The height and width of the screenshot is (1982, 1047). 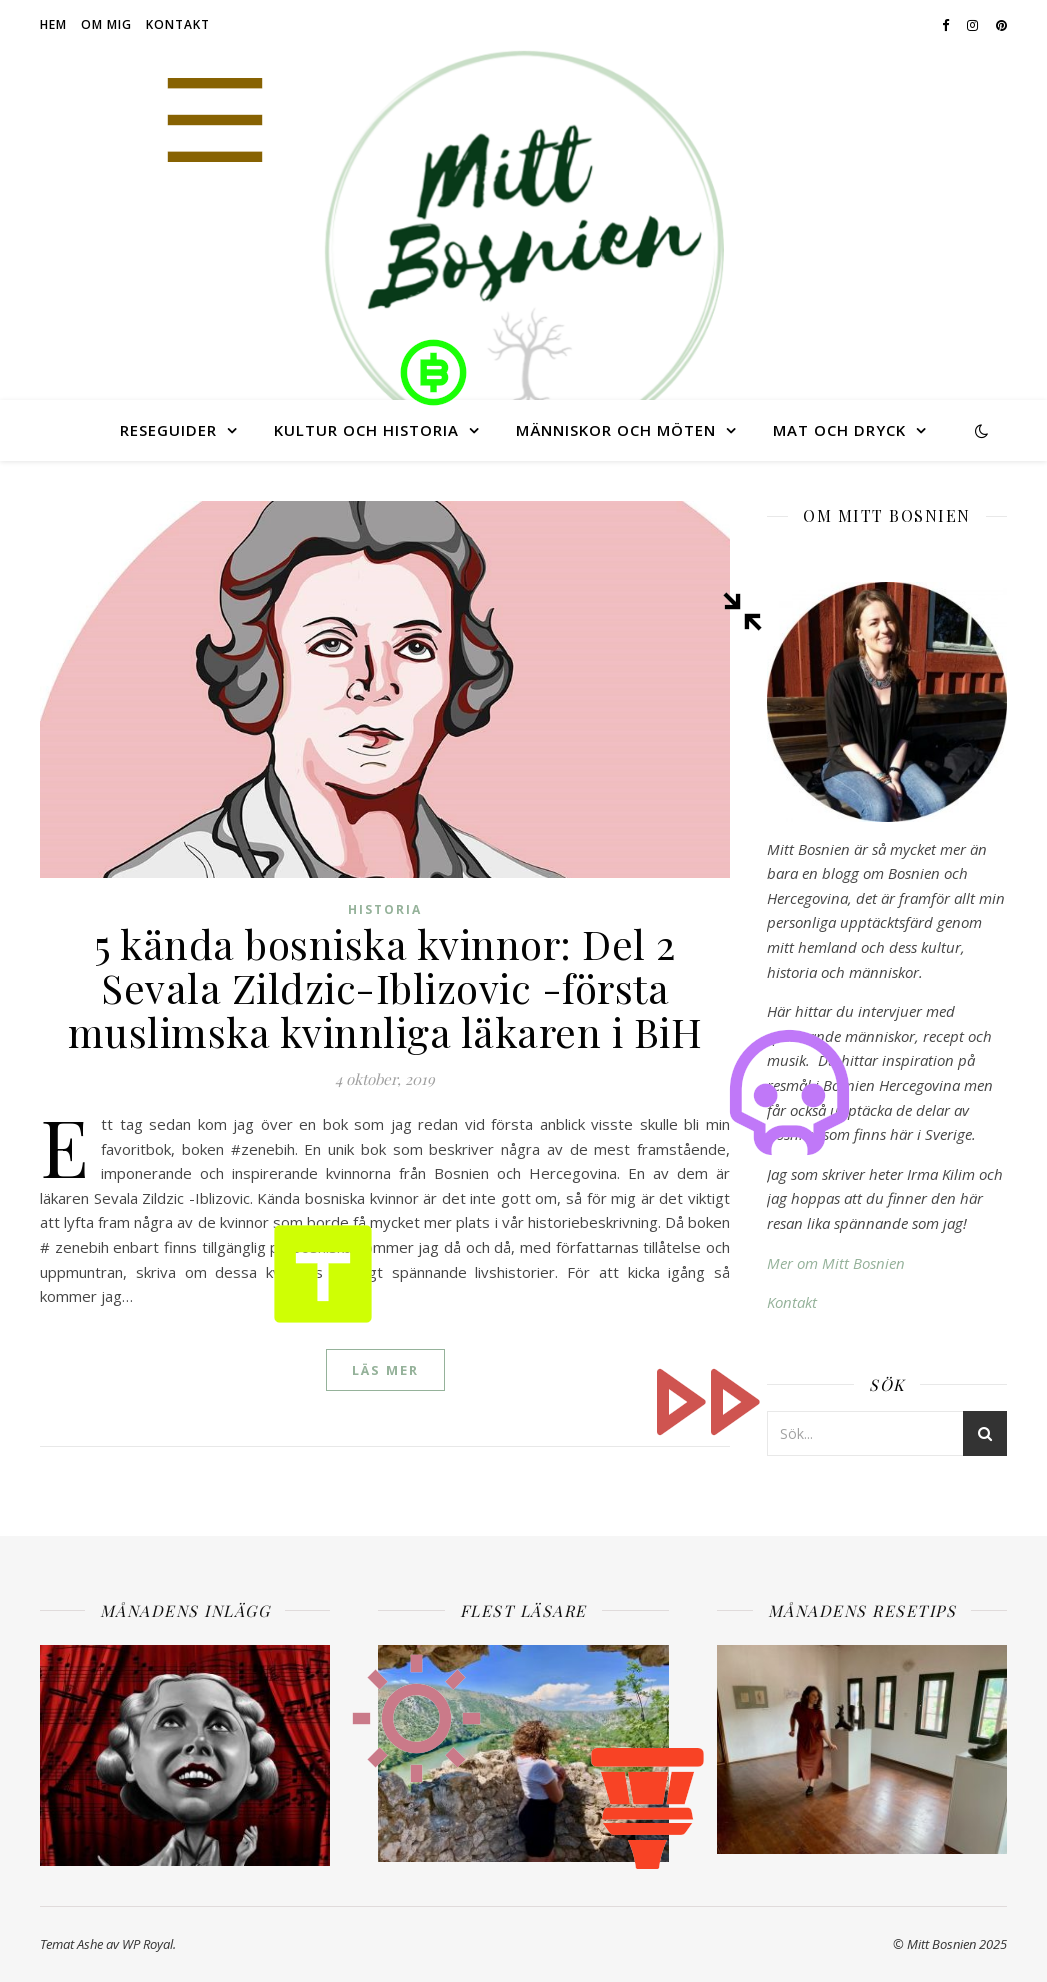 What do you see at coordinates (647, 1808) in the screenshot?
I see `tower git client app logo` at bounding box center [647, 1808].